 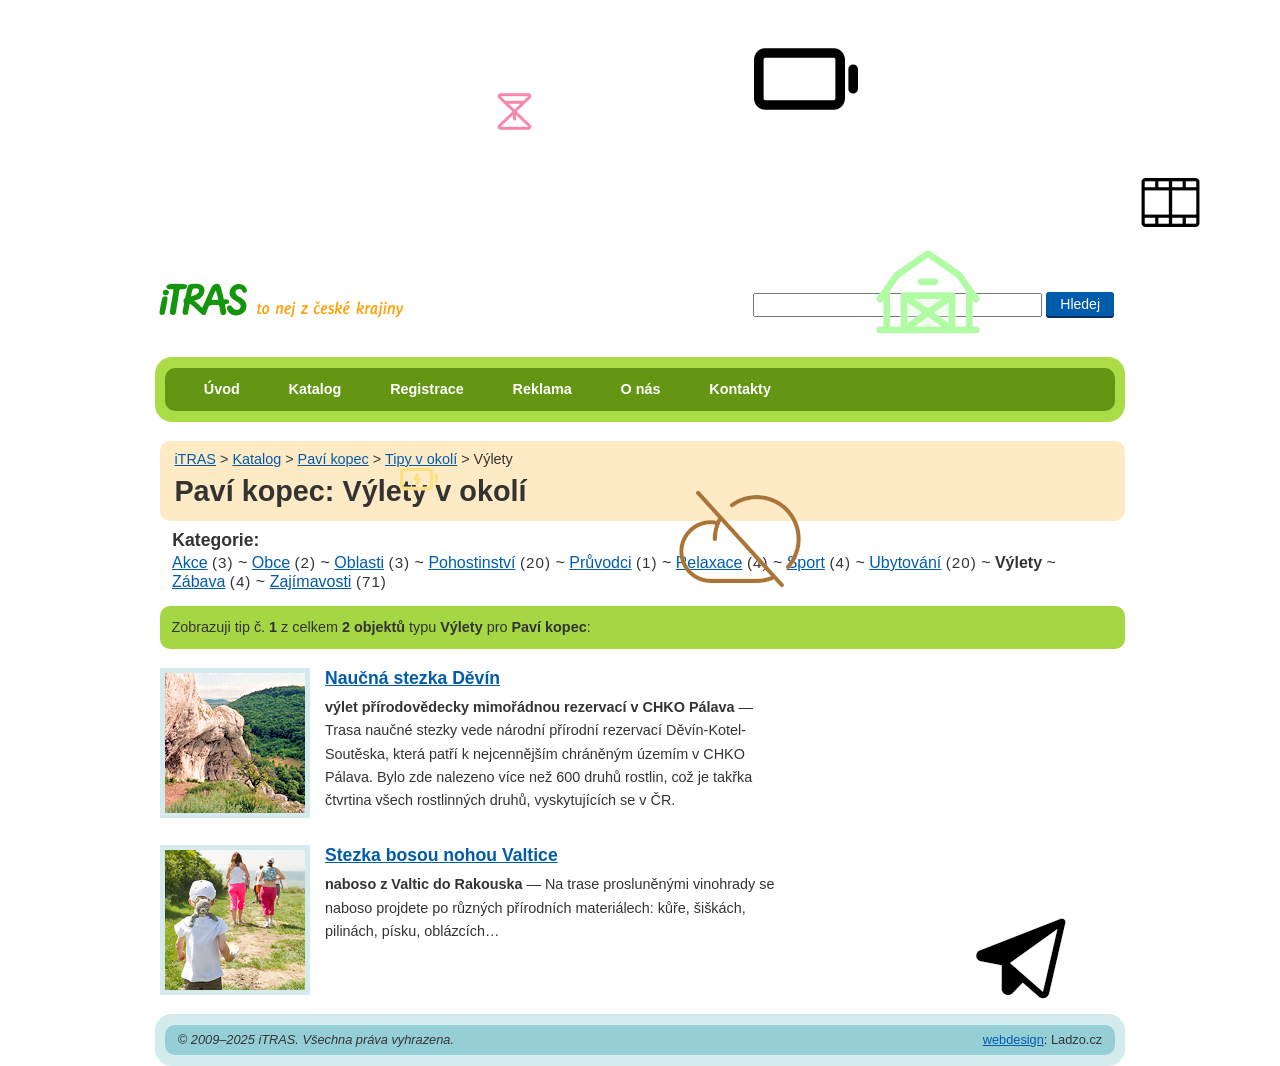 What do you see at coordinates (1024, 960) in the screenshot?
I see `open Telegram messaging app` at bounding box center [1024, 960].